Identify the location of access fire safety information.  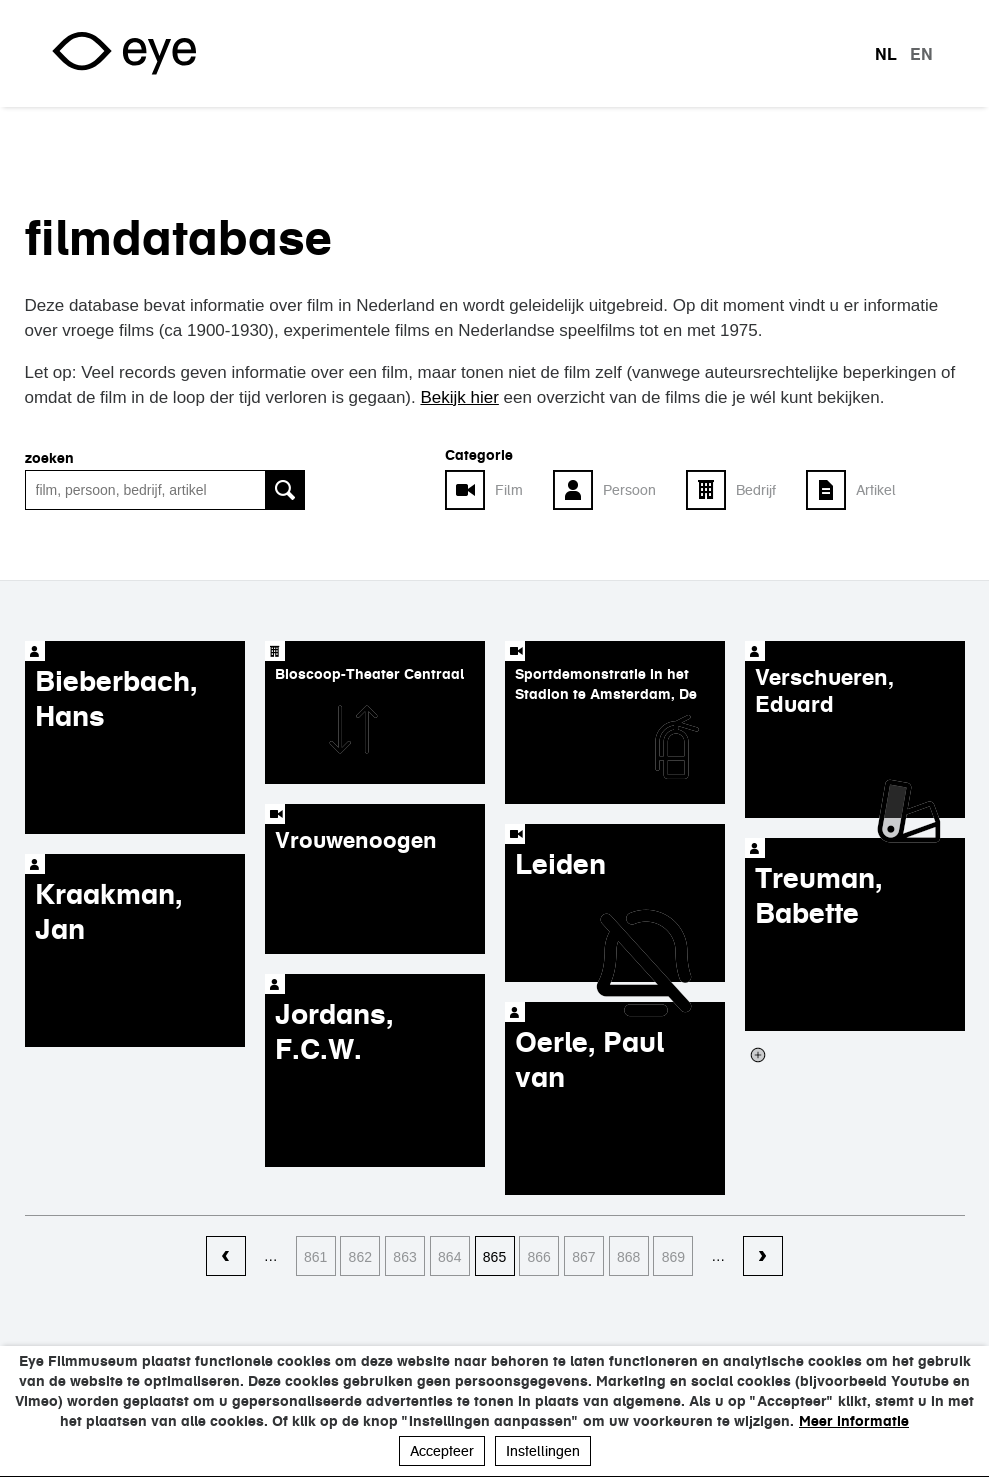
(674, 748).